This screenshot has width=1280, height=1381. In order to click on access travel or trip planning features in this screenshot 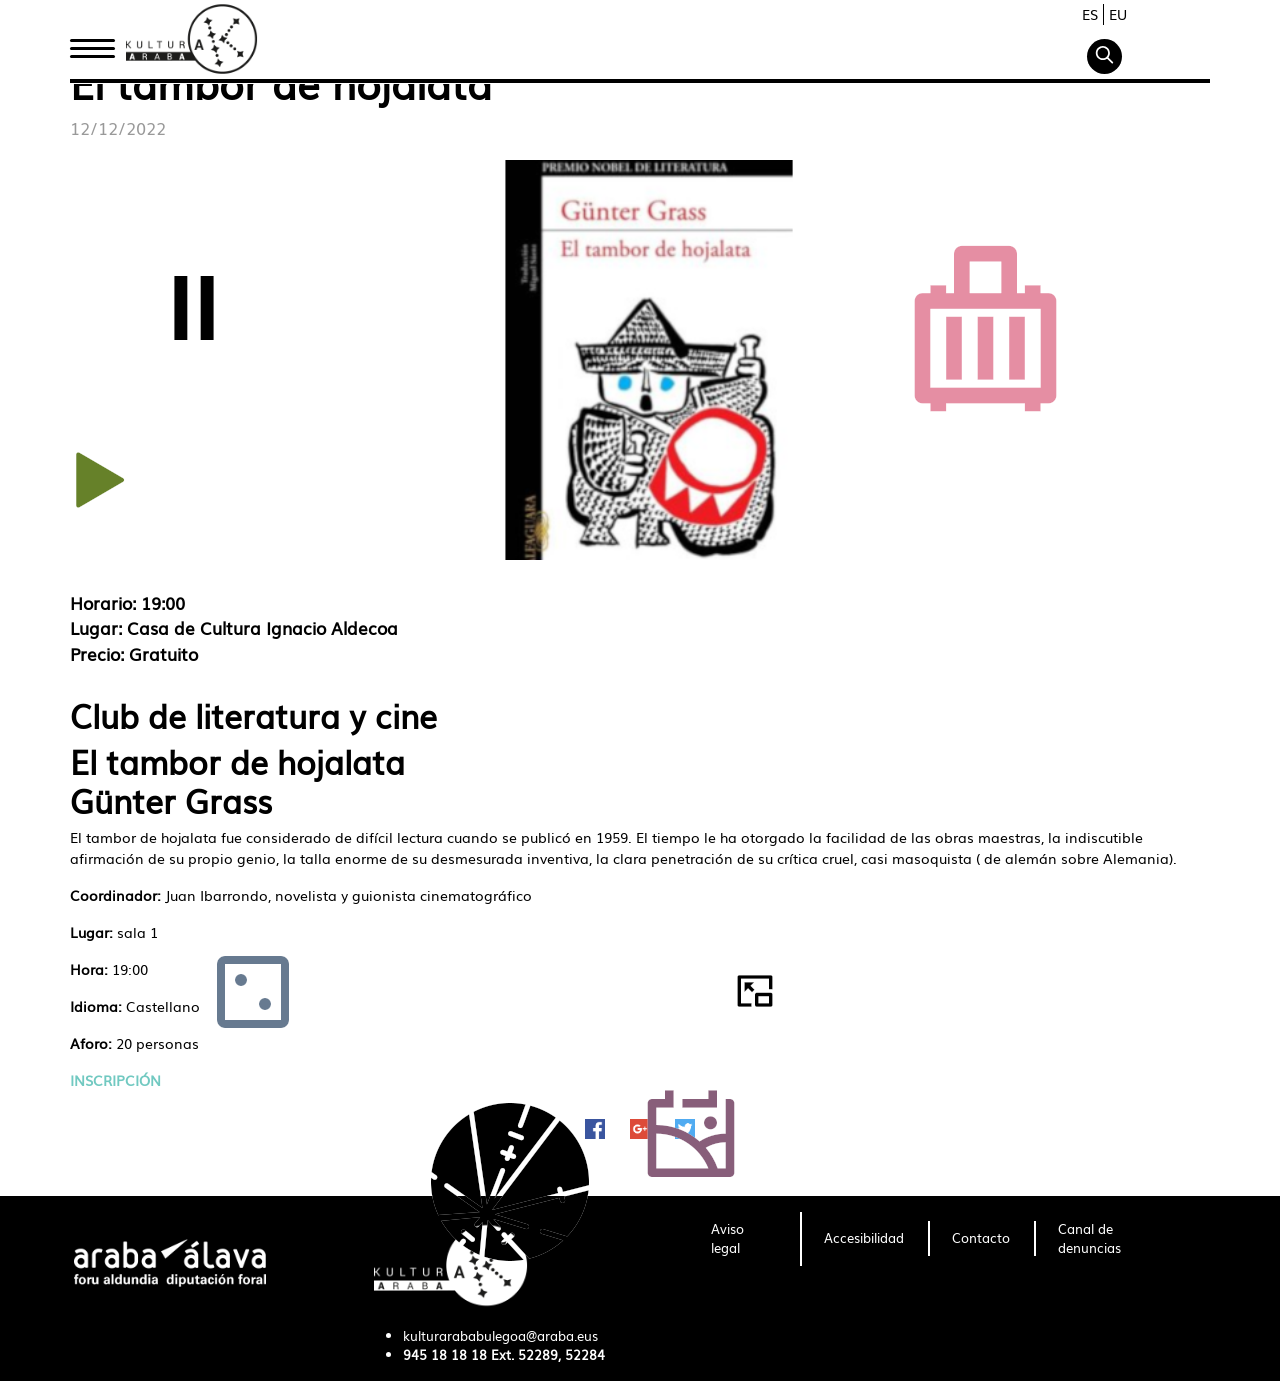, I will do `click(985, 332)`.